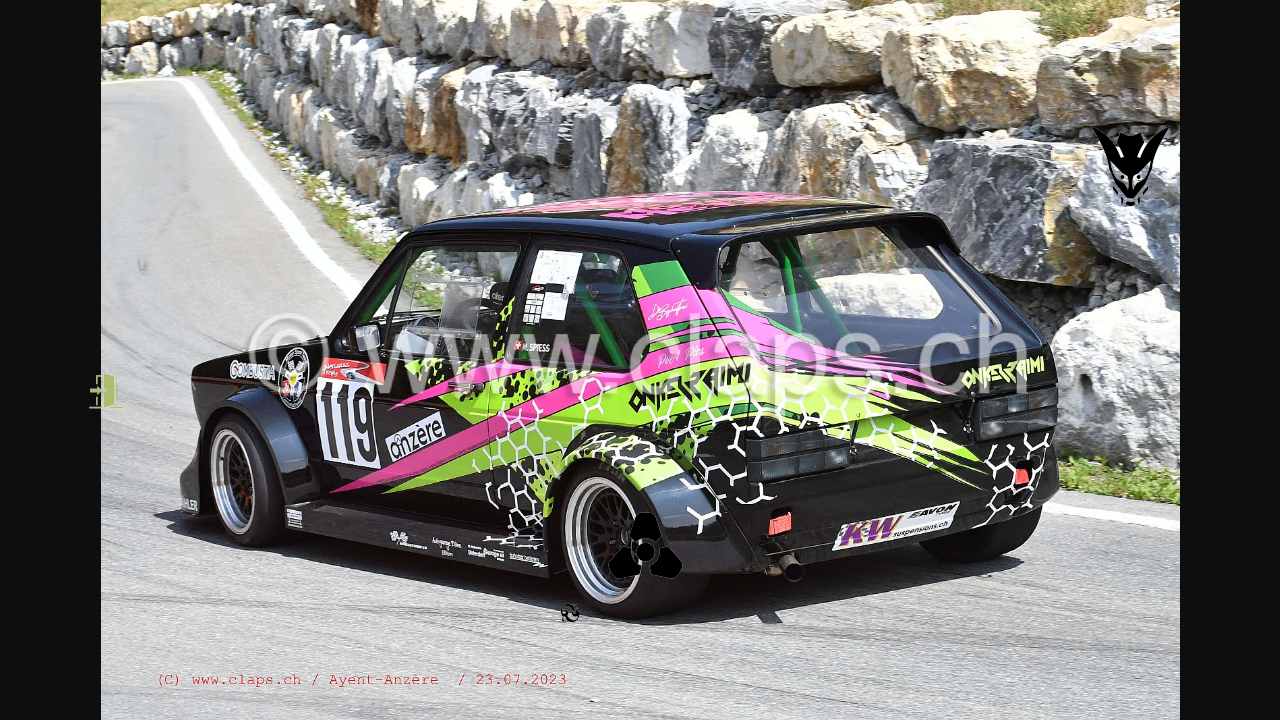 The width and height of the screenshot is (1280, 720). What do you see at coordinates (1130, 165) in the screenshot?
I see `select reptile or dragon character class` at bounding box center [1130, 165].